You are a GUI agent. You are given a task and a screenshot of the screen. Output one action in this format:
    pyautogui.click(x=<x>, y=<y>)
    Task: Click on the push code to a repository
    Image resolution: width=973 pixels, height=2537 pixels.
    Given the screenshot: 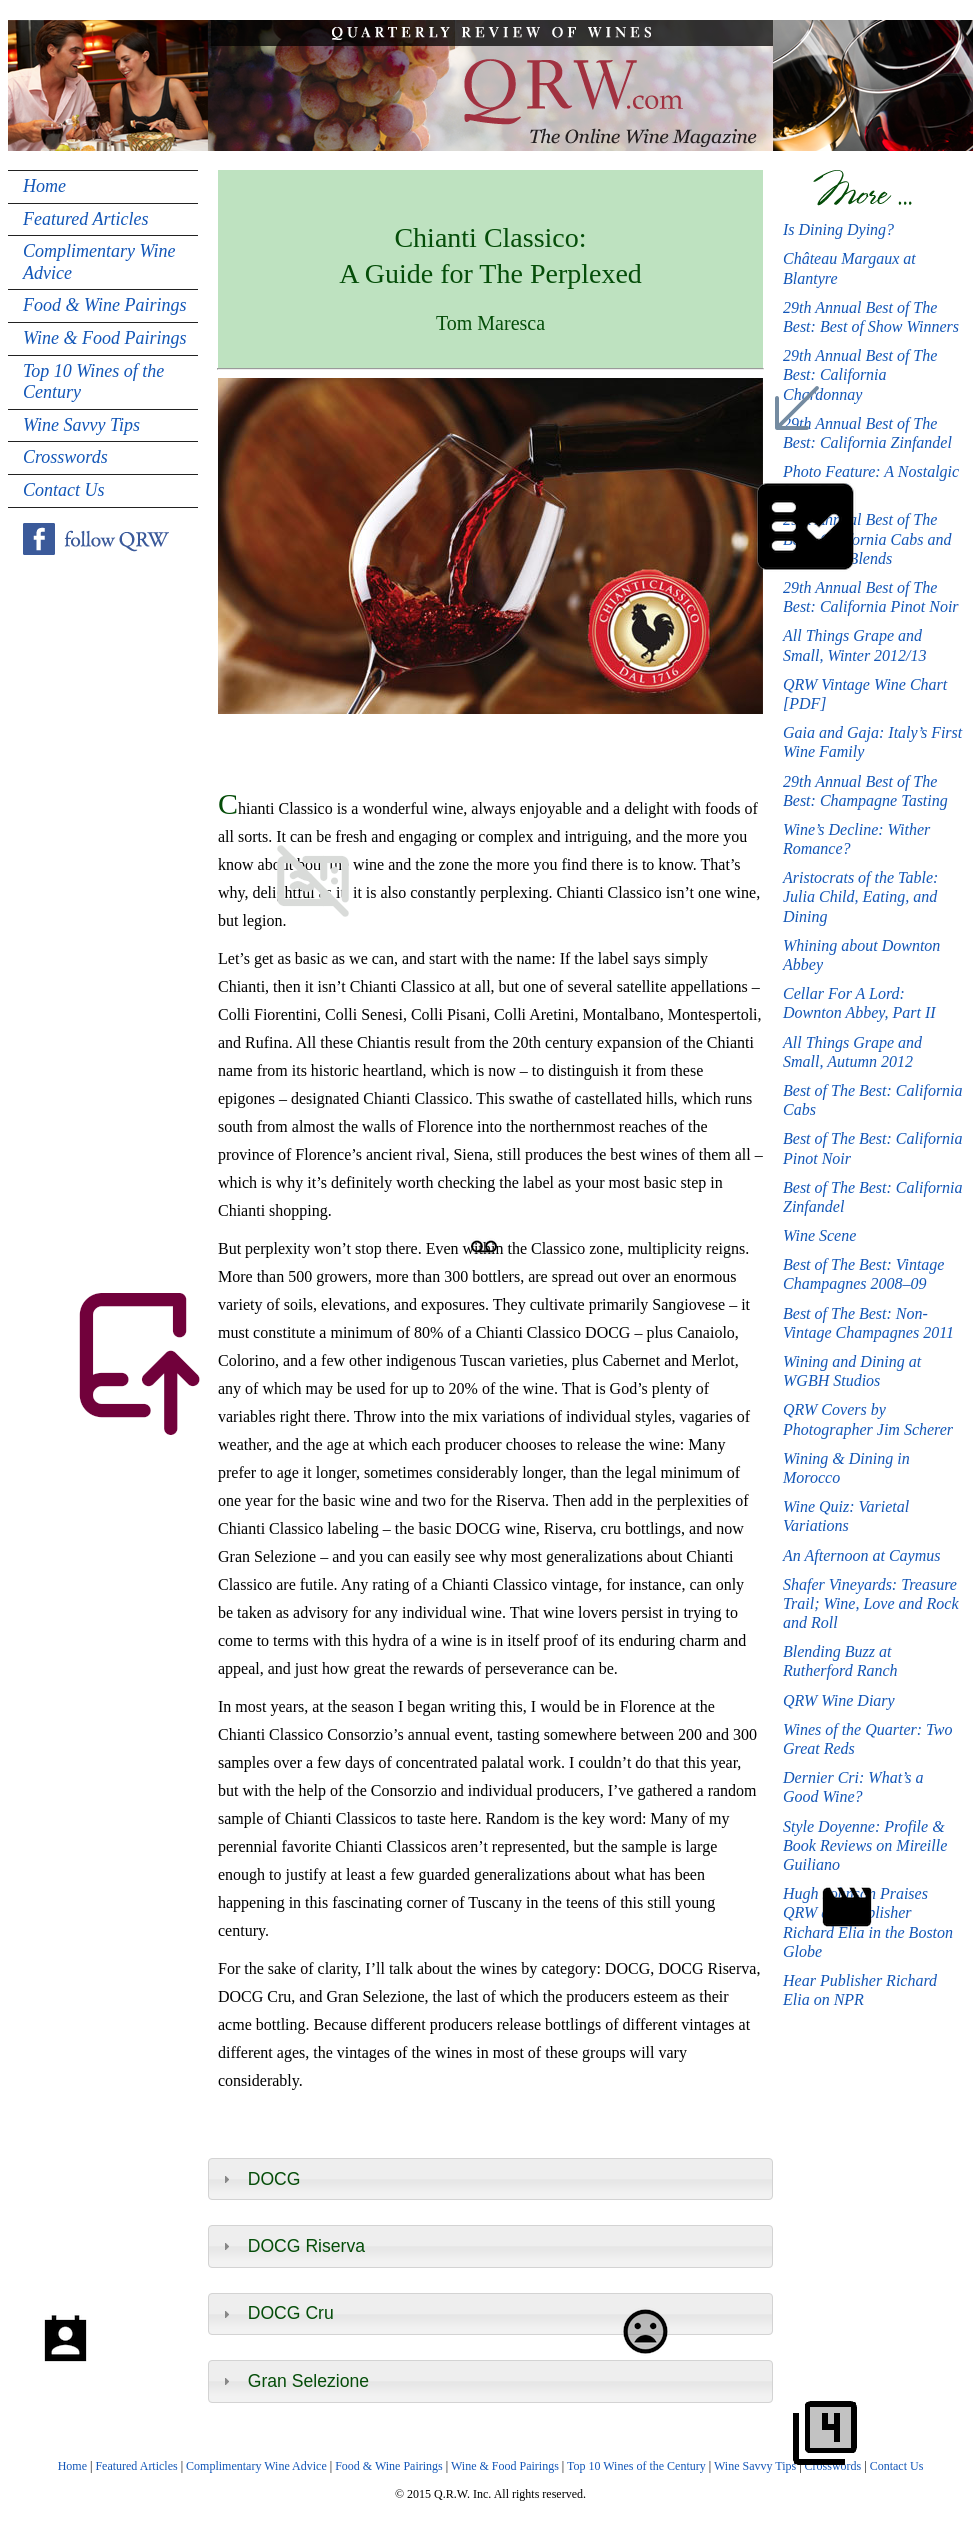 What is the action you would take?
    pyautogui.click(x=133, y=1364)
    